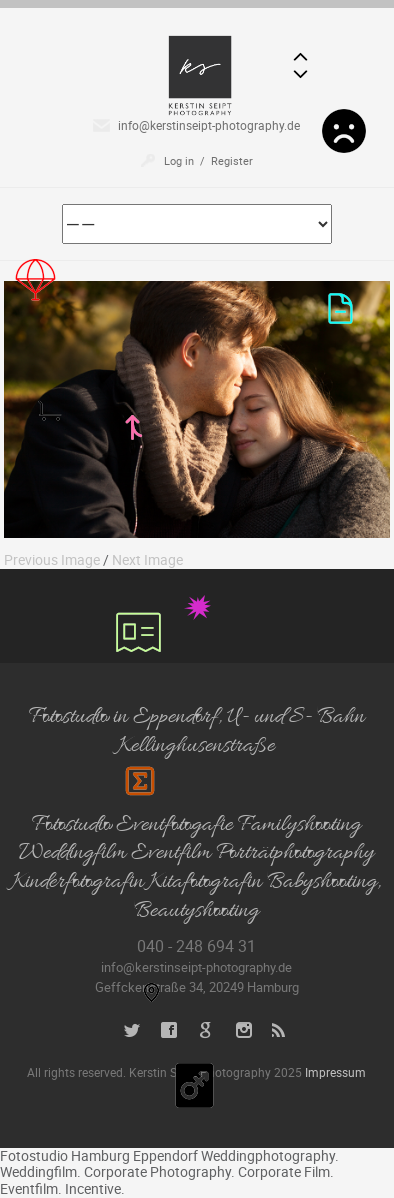 The width and height of the screenshot is (394, 1198). I want to click on view news articles or press clippings, so click(138, 631).